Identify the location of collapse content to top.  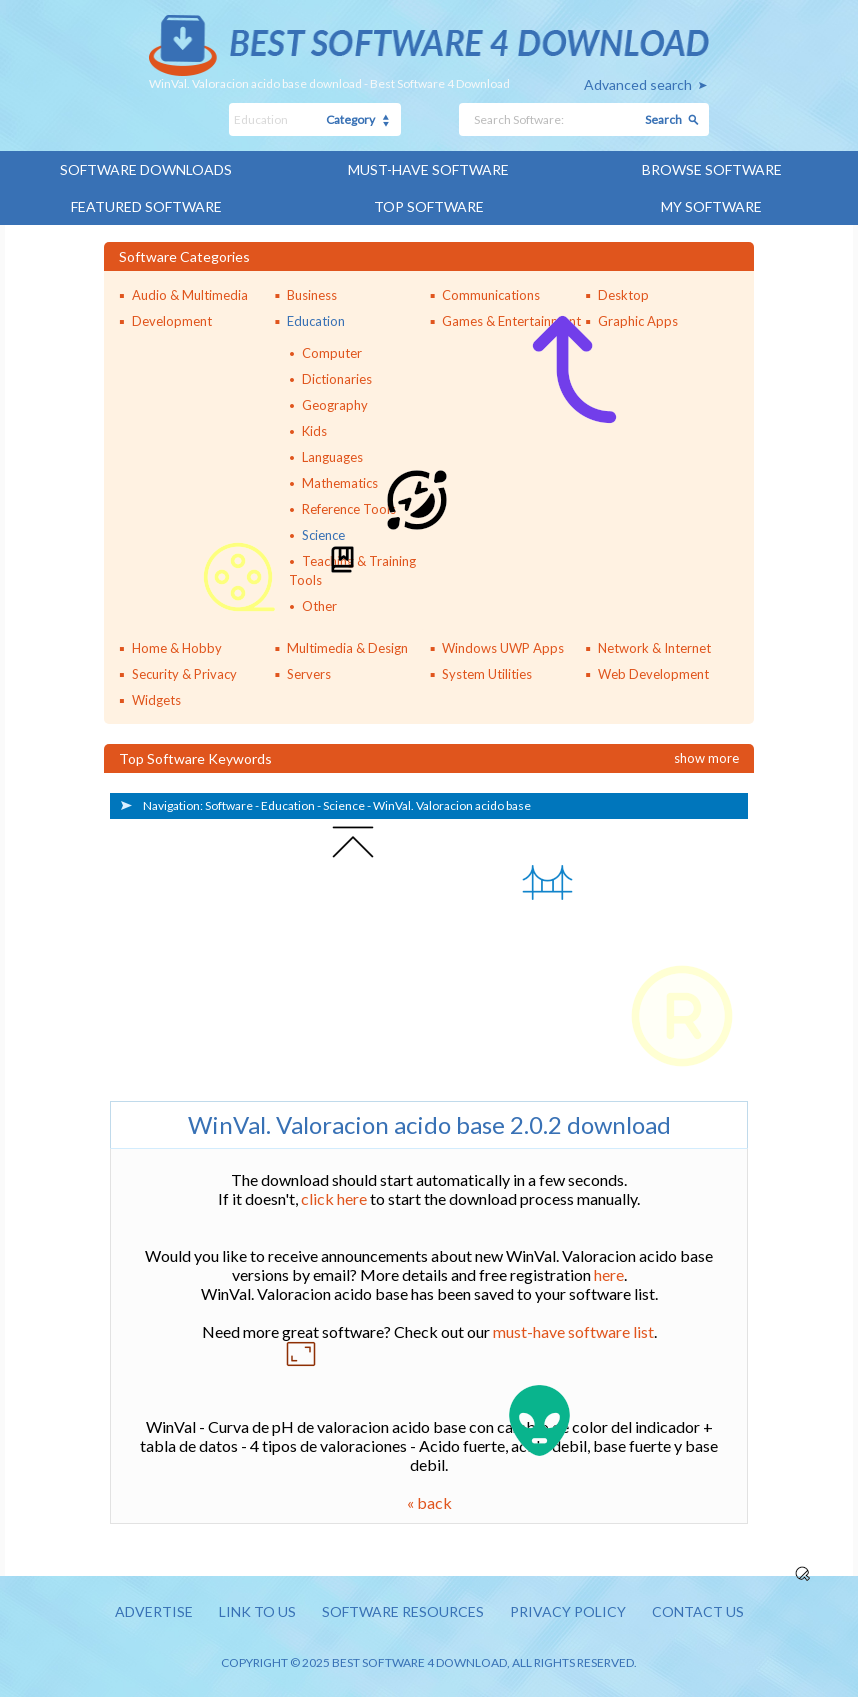
(353, 841).